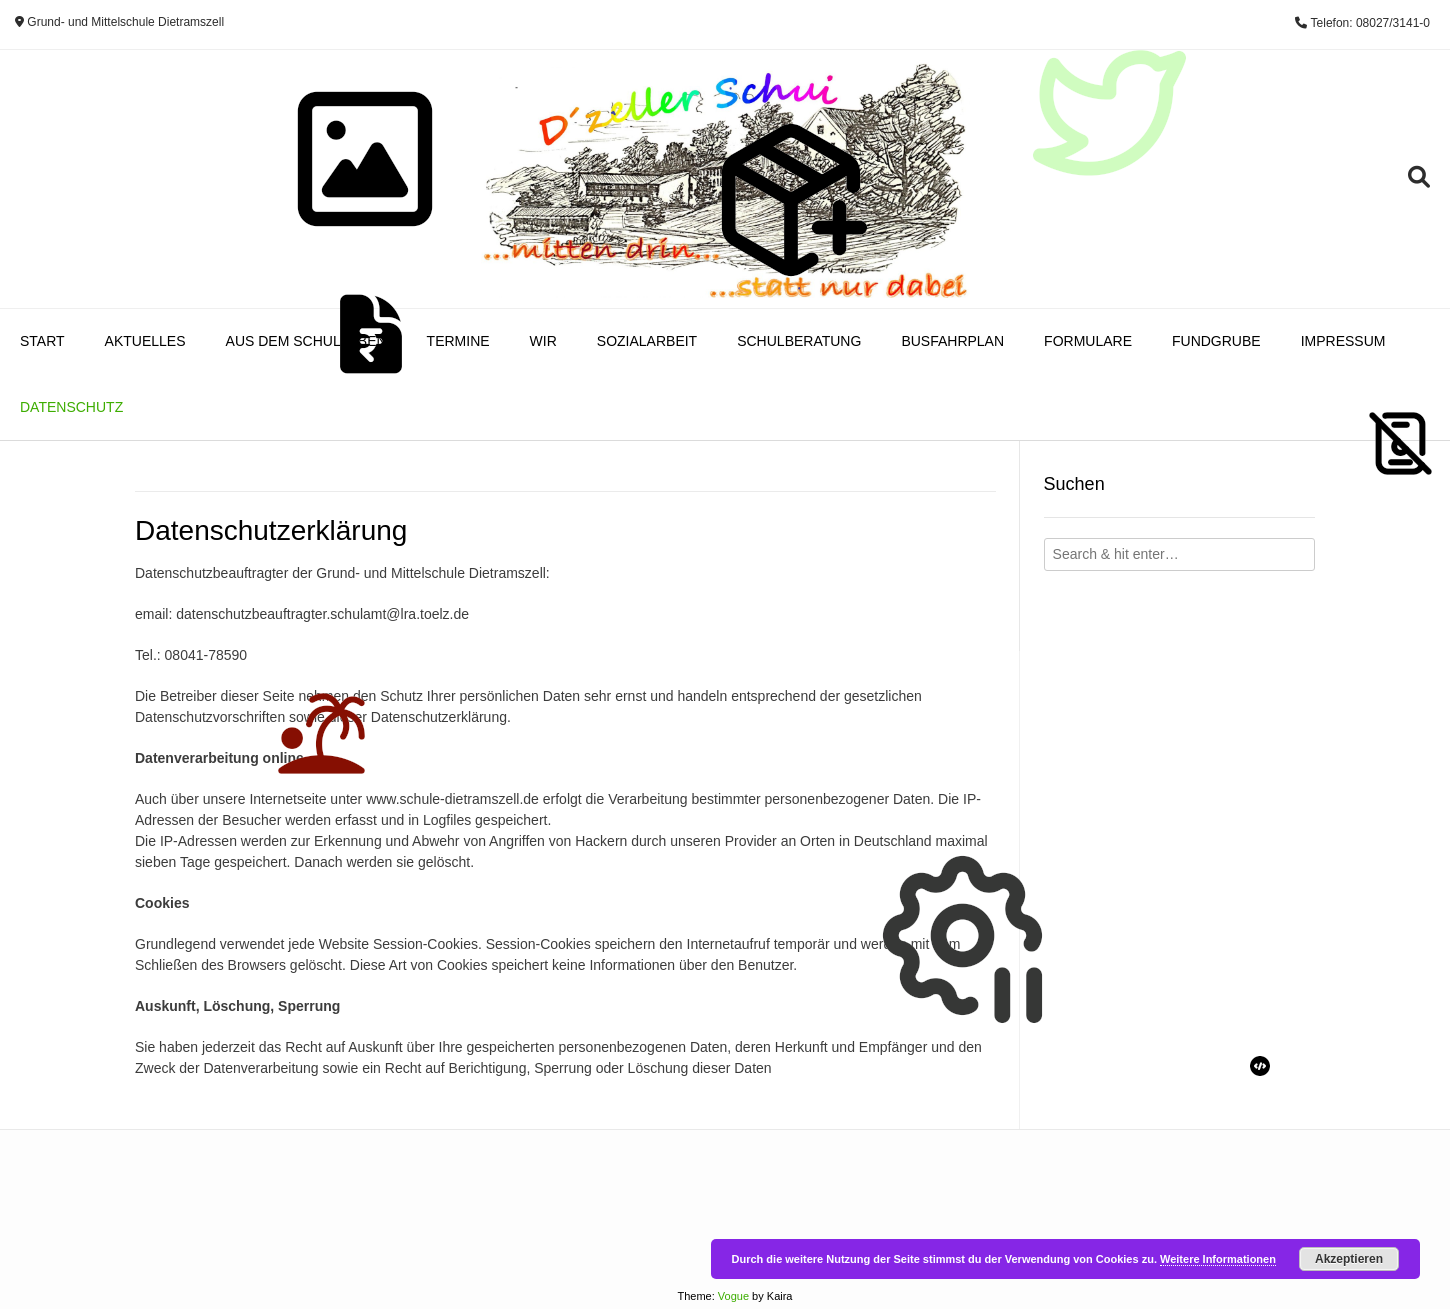 The width and height of the screenshot is (1450, 1309). Describe the element at coordinates (962, 935) in the screenshot. I see `pause settings synchronization` at that location.